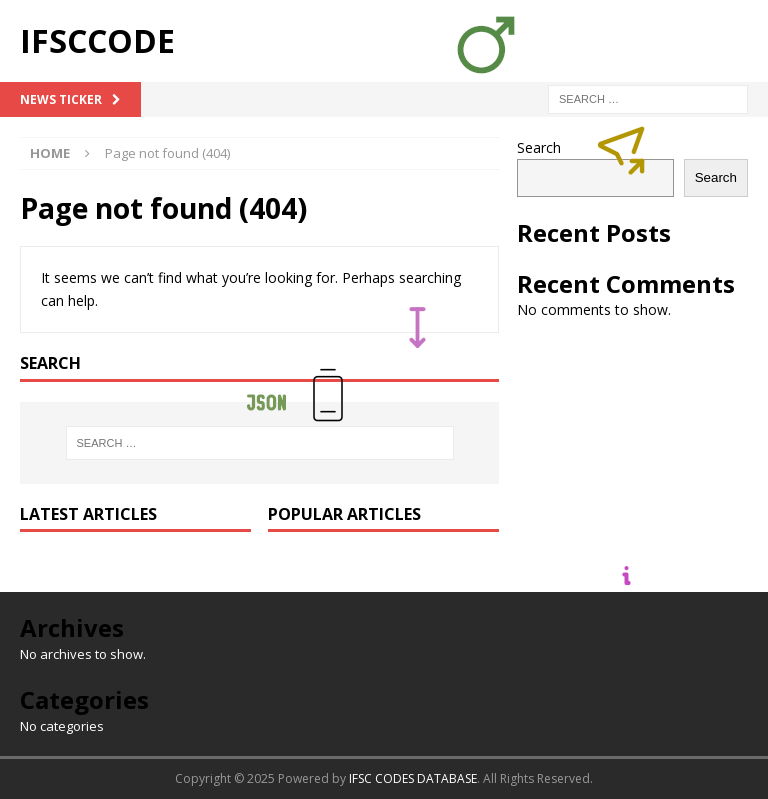  I want to click on select male gender option, so click(486, 45).